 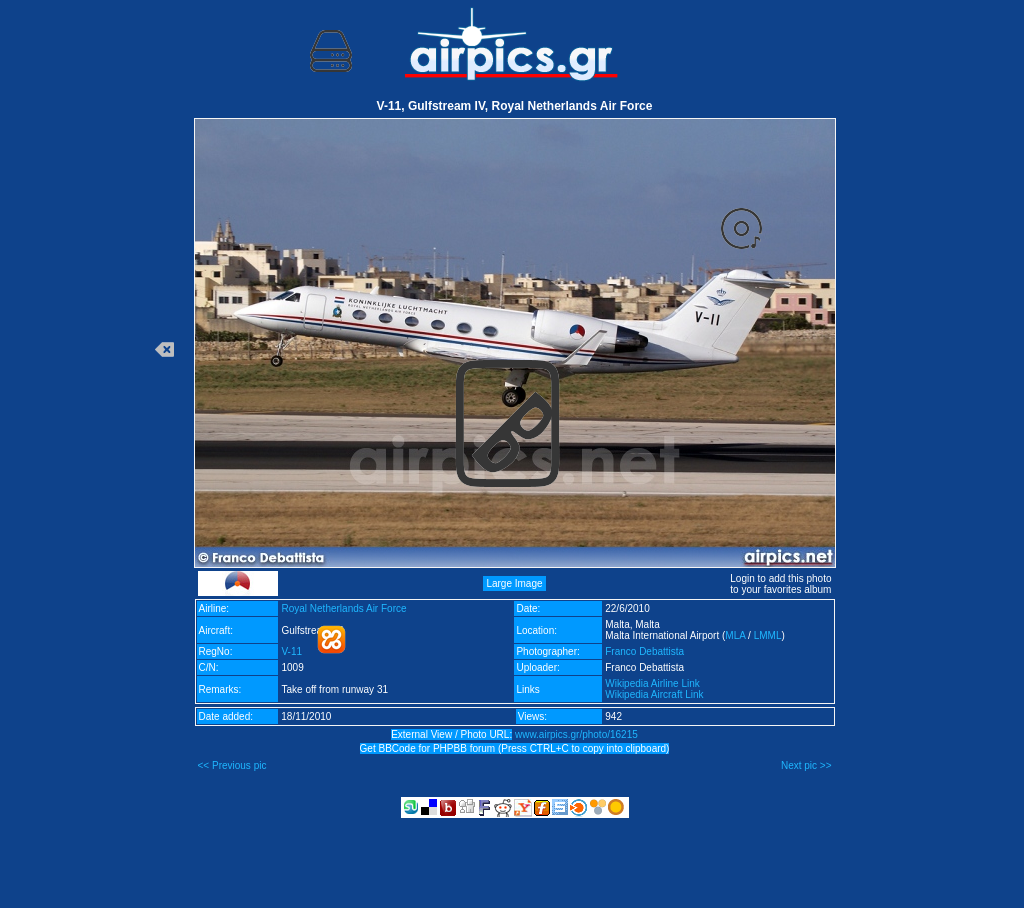 What do you see at coordinates (511, 423) in the screenshot?
I see `open the documents app` at bounding box center [511, 423].